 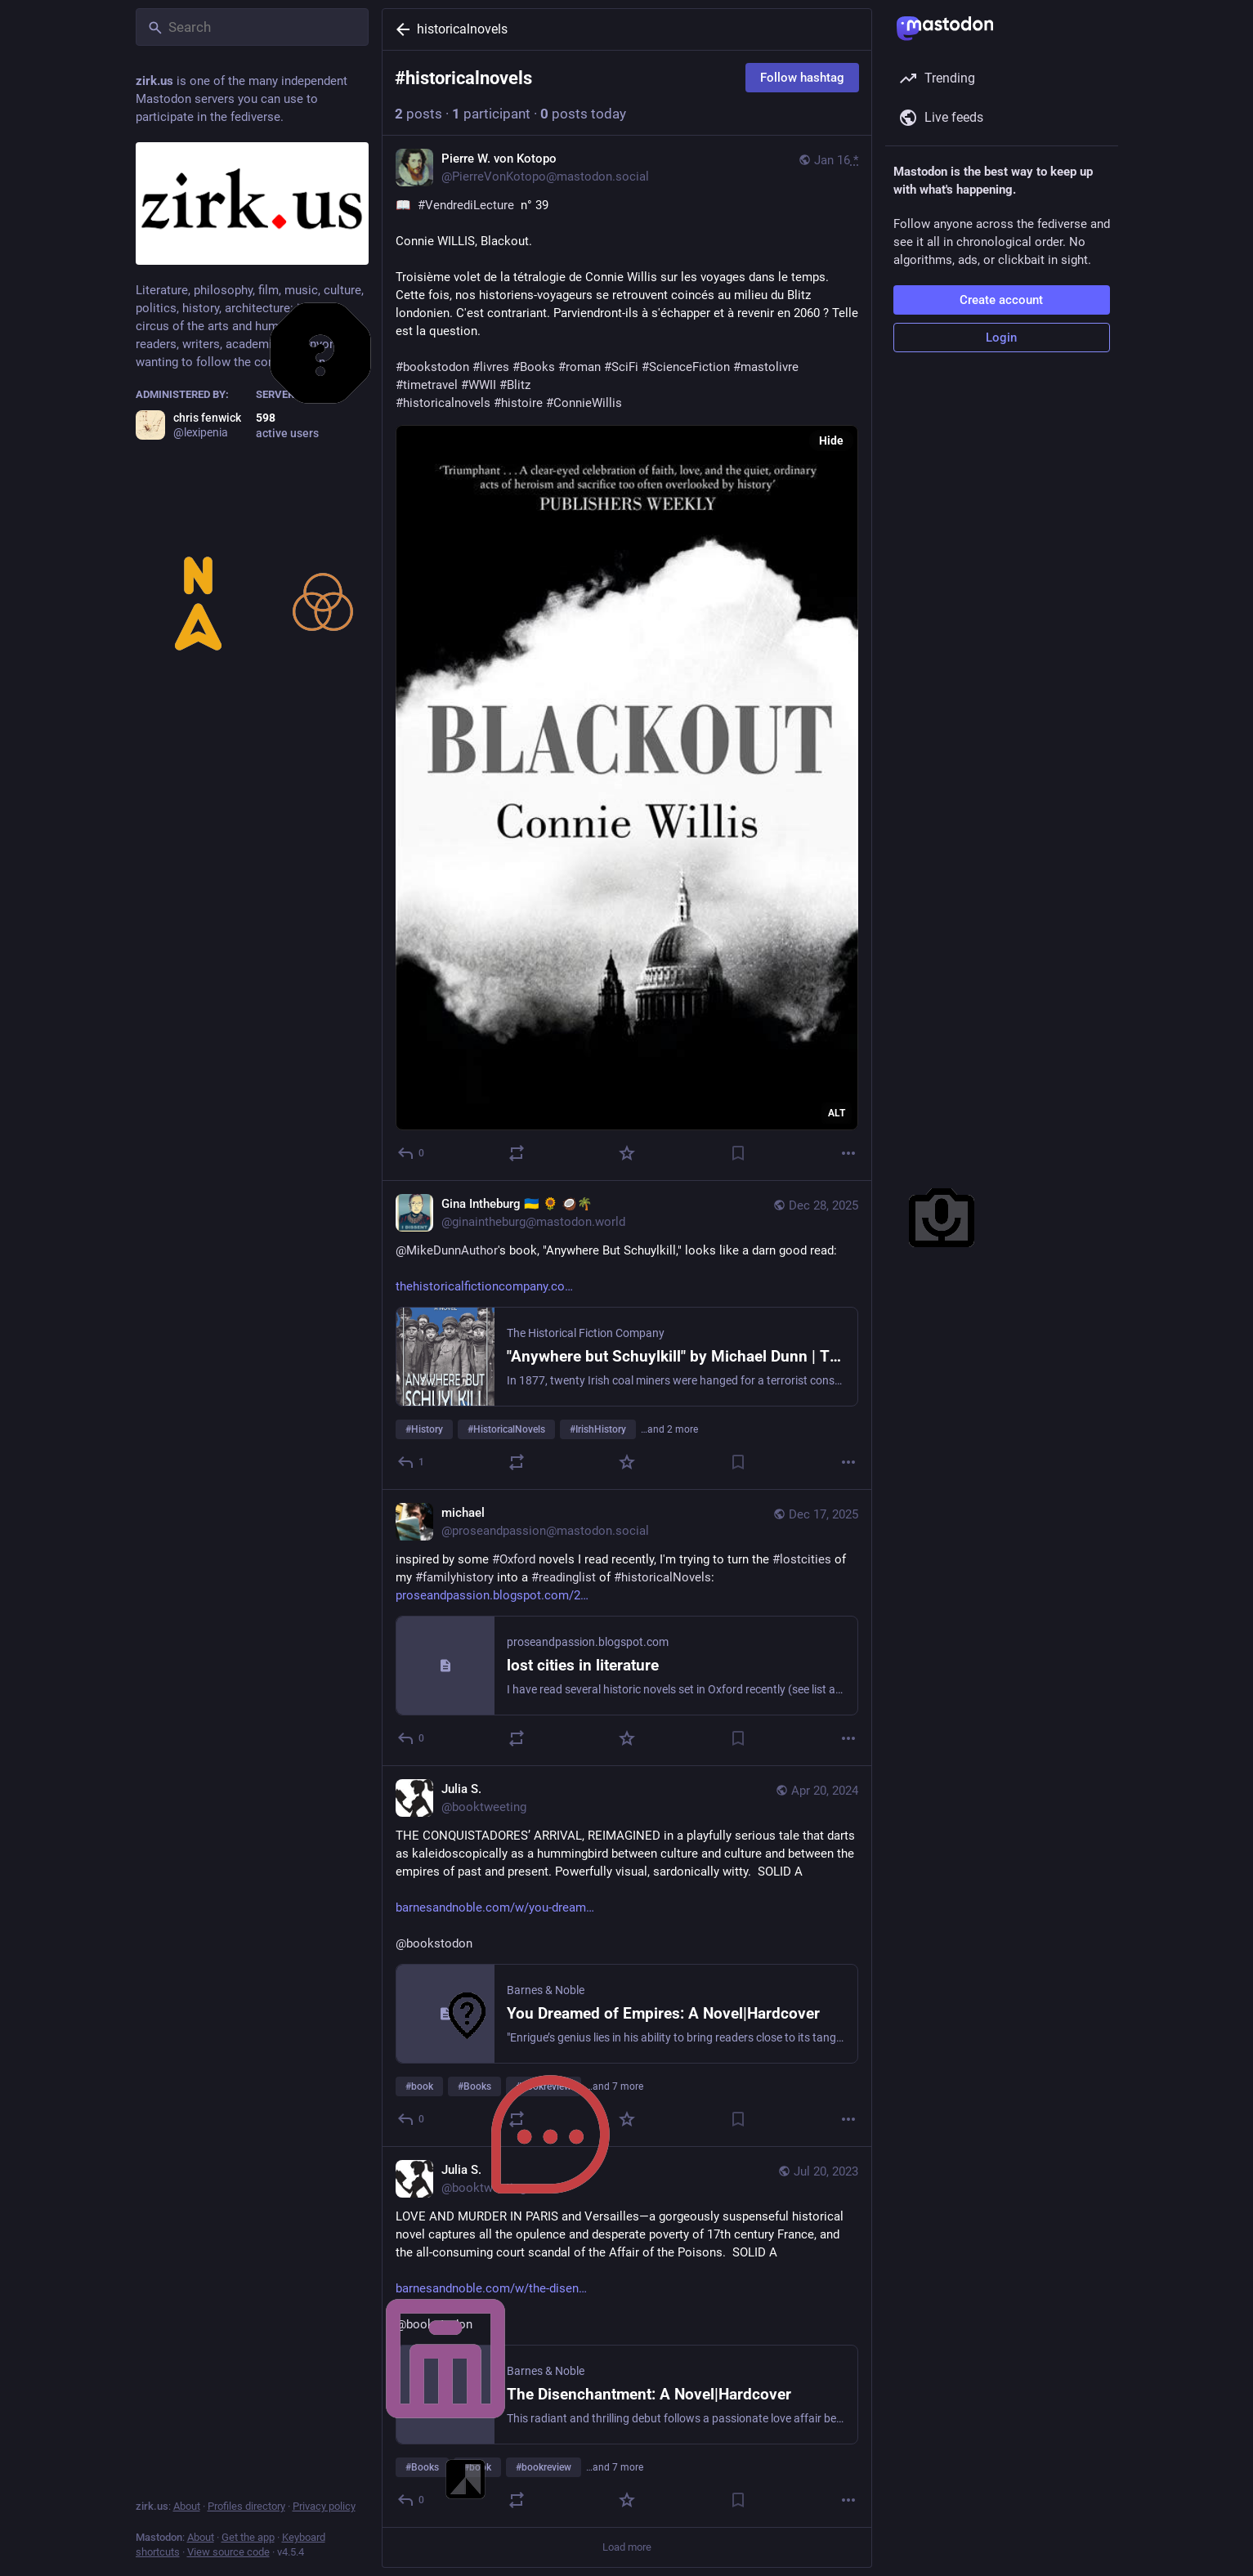 What do you see at coordinates (320, 353) in the screenshot?
I see `access help or support options` at bounding box center [320, 353].